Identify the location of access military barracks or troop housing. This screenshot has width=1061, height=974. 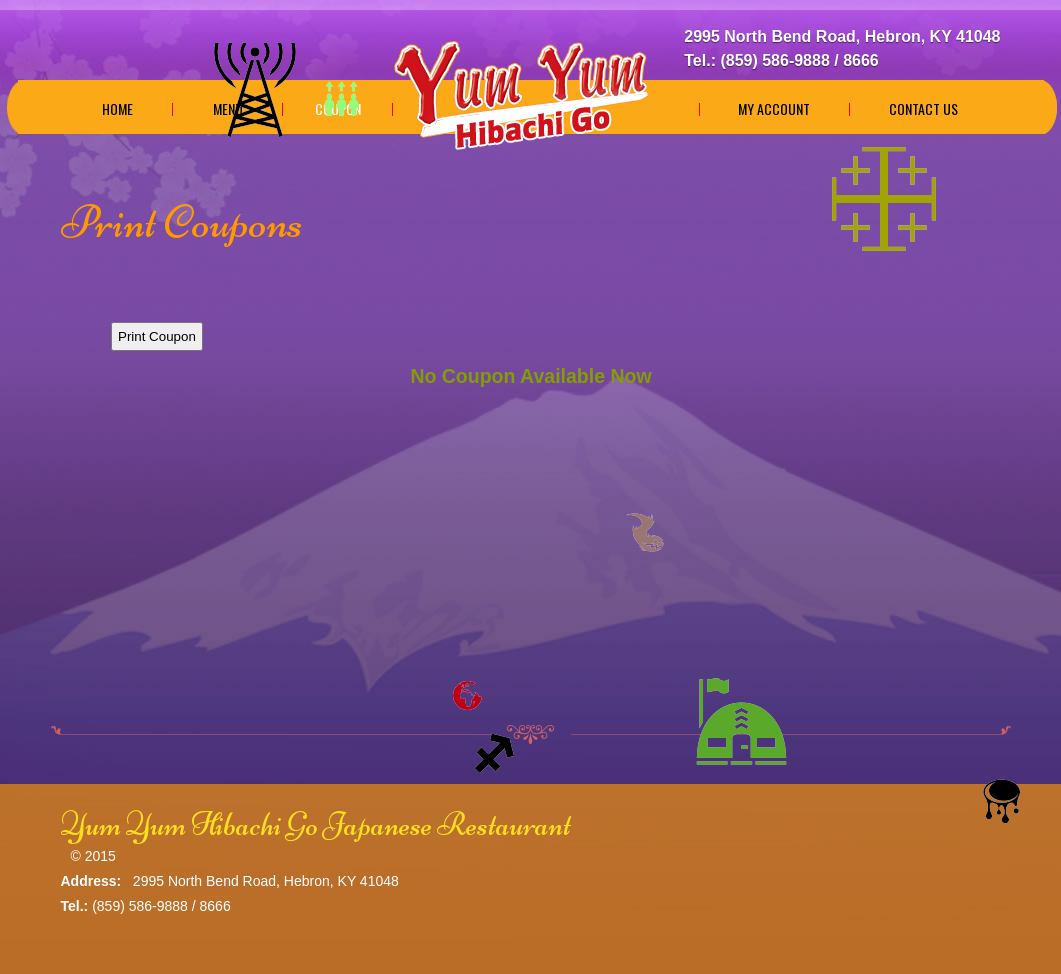
(741, 722).